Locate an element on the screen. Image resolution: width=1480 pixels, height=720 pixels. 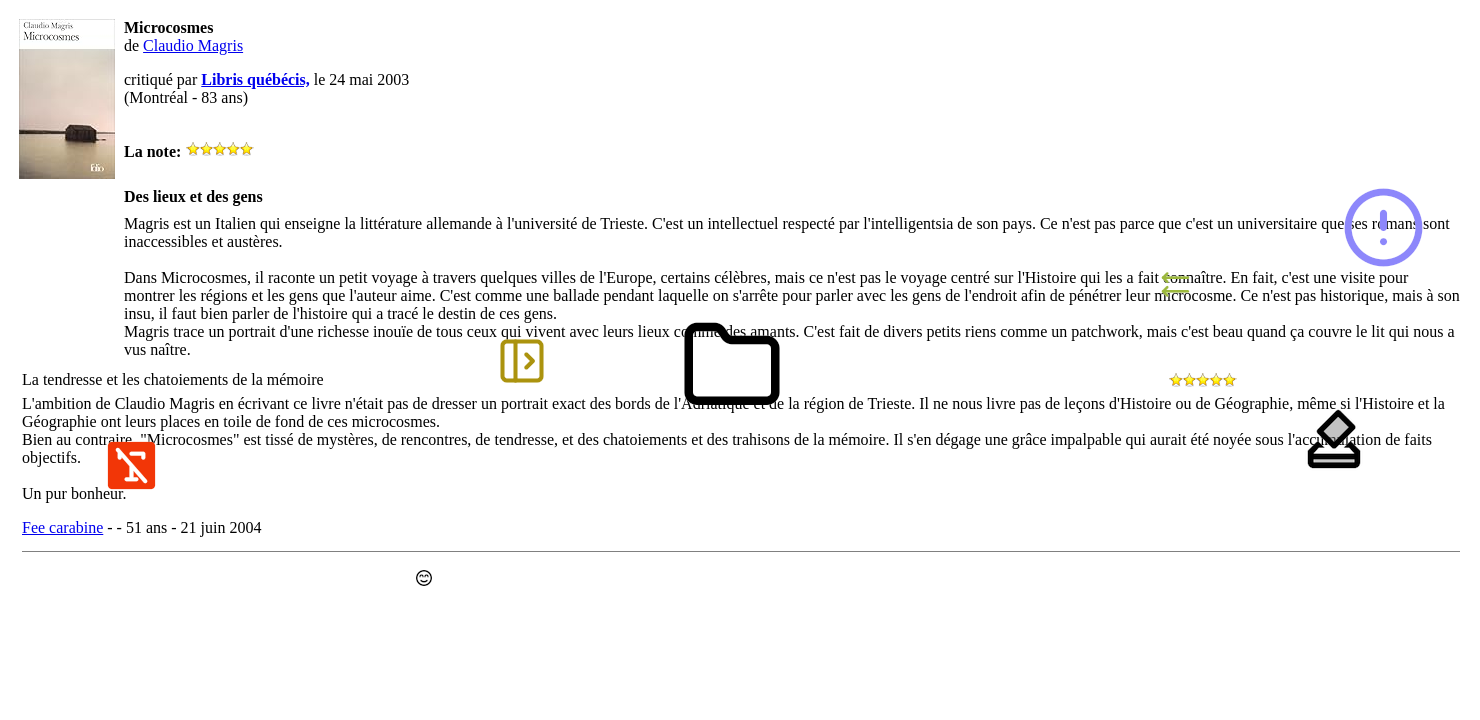
open file folder is located at coordinates (732, 366).